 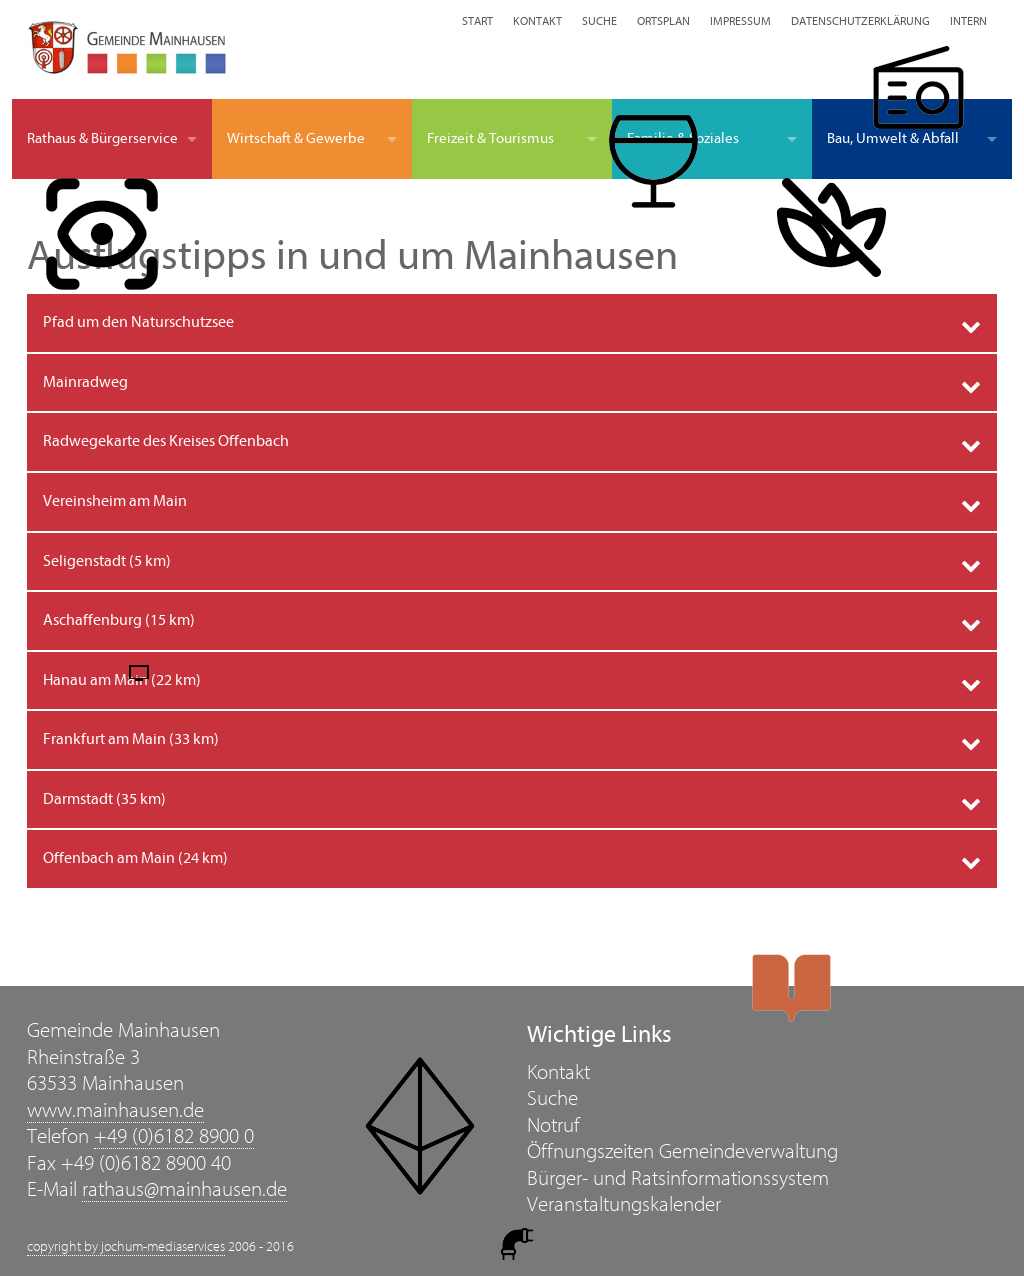 I want to click on scan with eye tracking or face recognition, so click(x=102, y=234).